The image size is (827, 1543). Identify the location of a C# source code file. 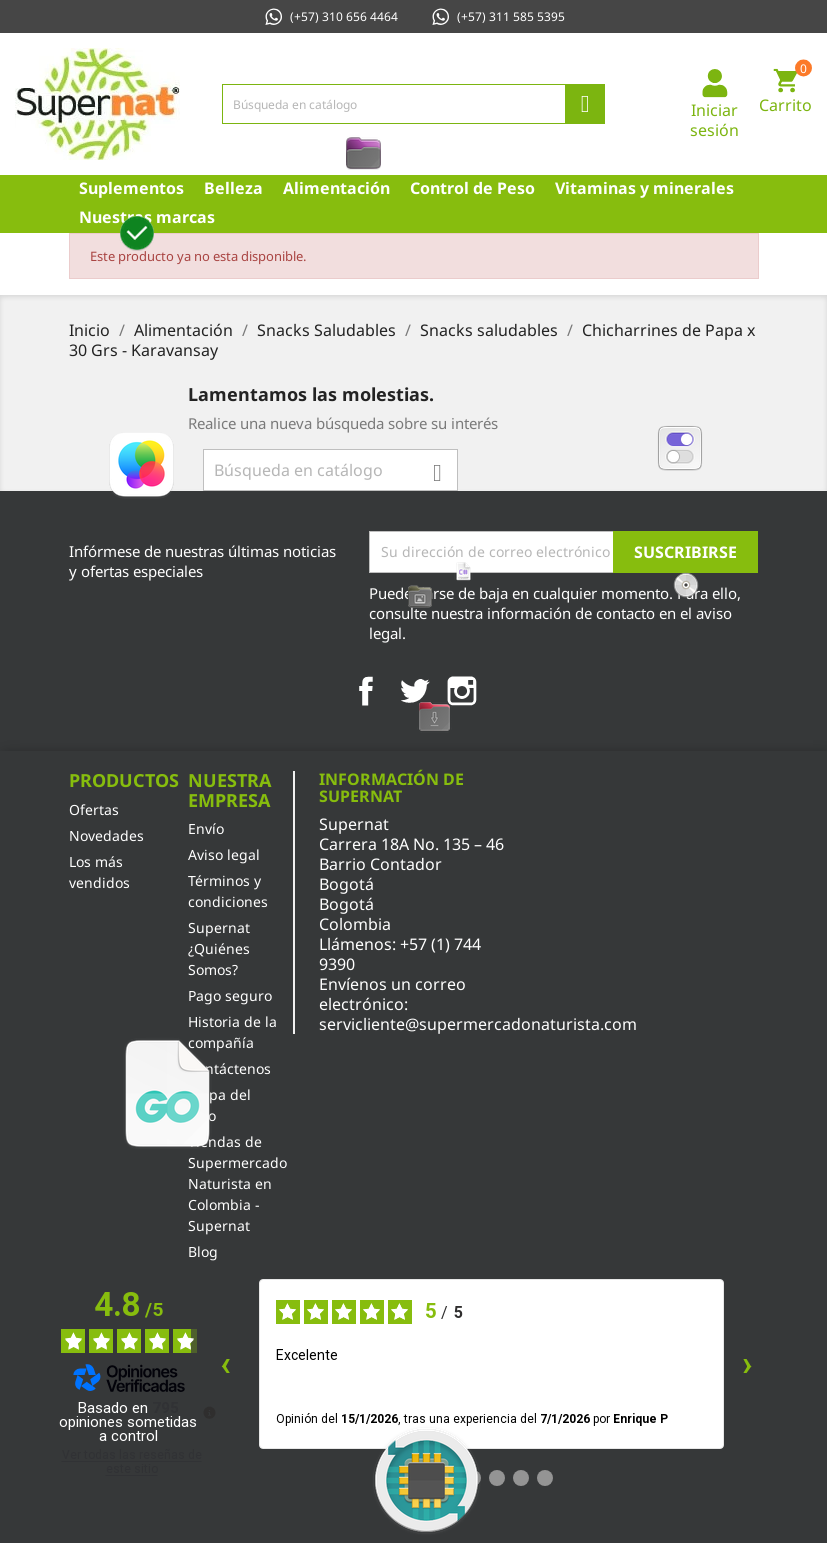
(463, 571).